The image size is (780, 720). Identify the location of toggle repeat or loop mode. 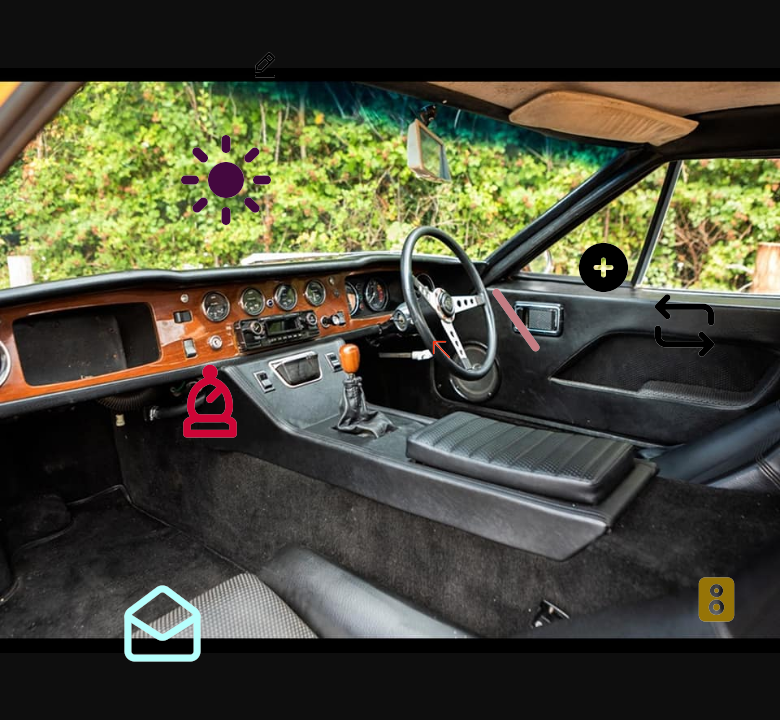
(684, 325).